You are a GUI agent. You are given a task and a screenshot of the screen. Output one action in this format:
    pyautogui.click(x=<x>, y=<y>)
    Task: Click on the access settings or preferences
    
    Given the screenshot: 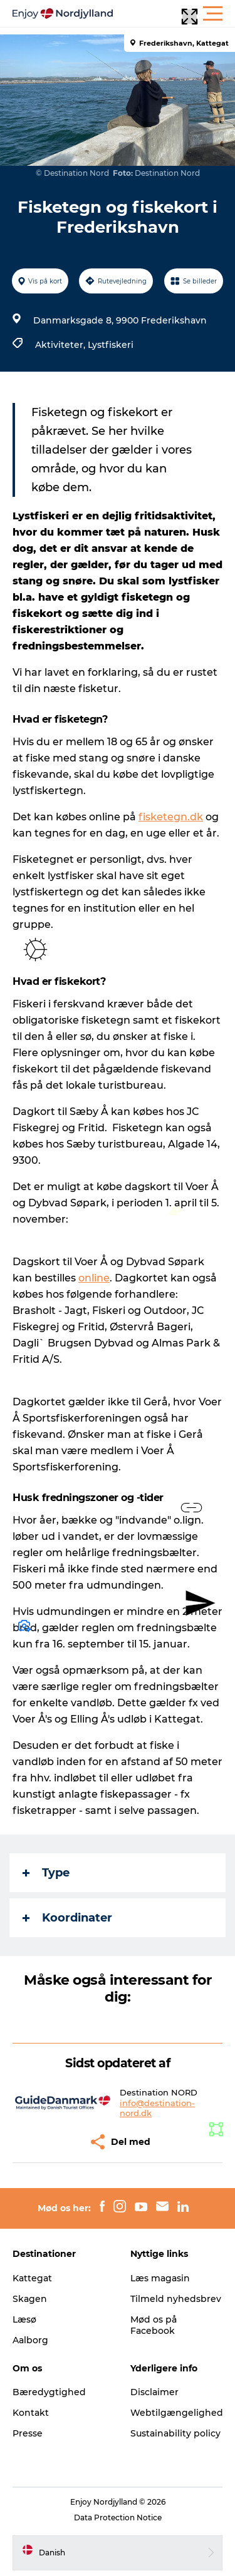 What is the action you would take?
    pyautogui.click(x=35, y=949)
    